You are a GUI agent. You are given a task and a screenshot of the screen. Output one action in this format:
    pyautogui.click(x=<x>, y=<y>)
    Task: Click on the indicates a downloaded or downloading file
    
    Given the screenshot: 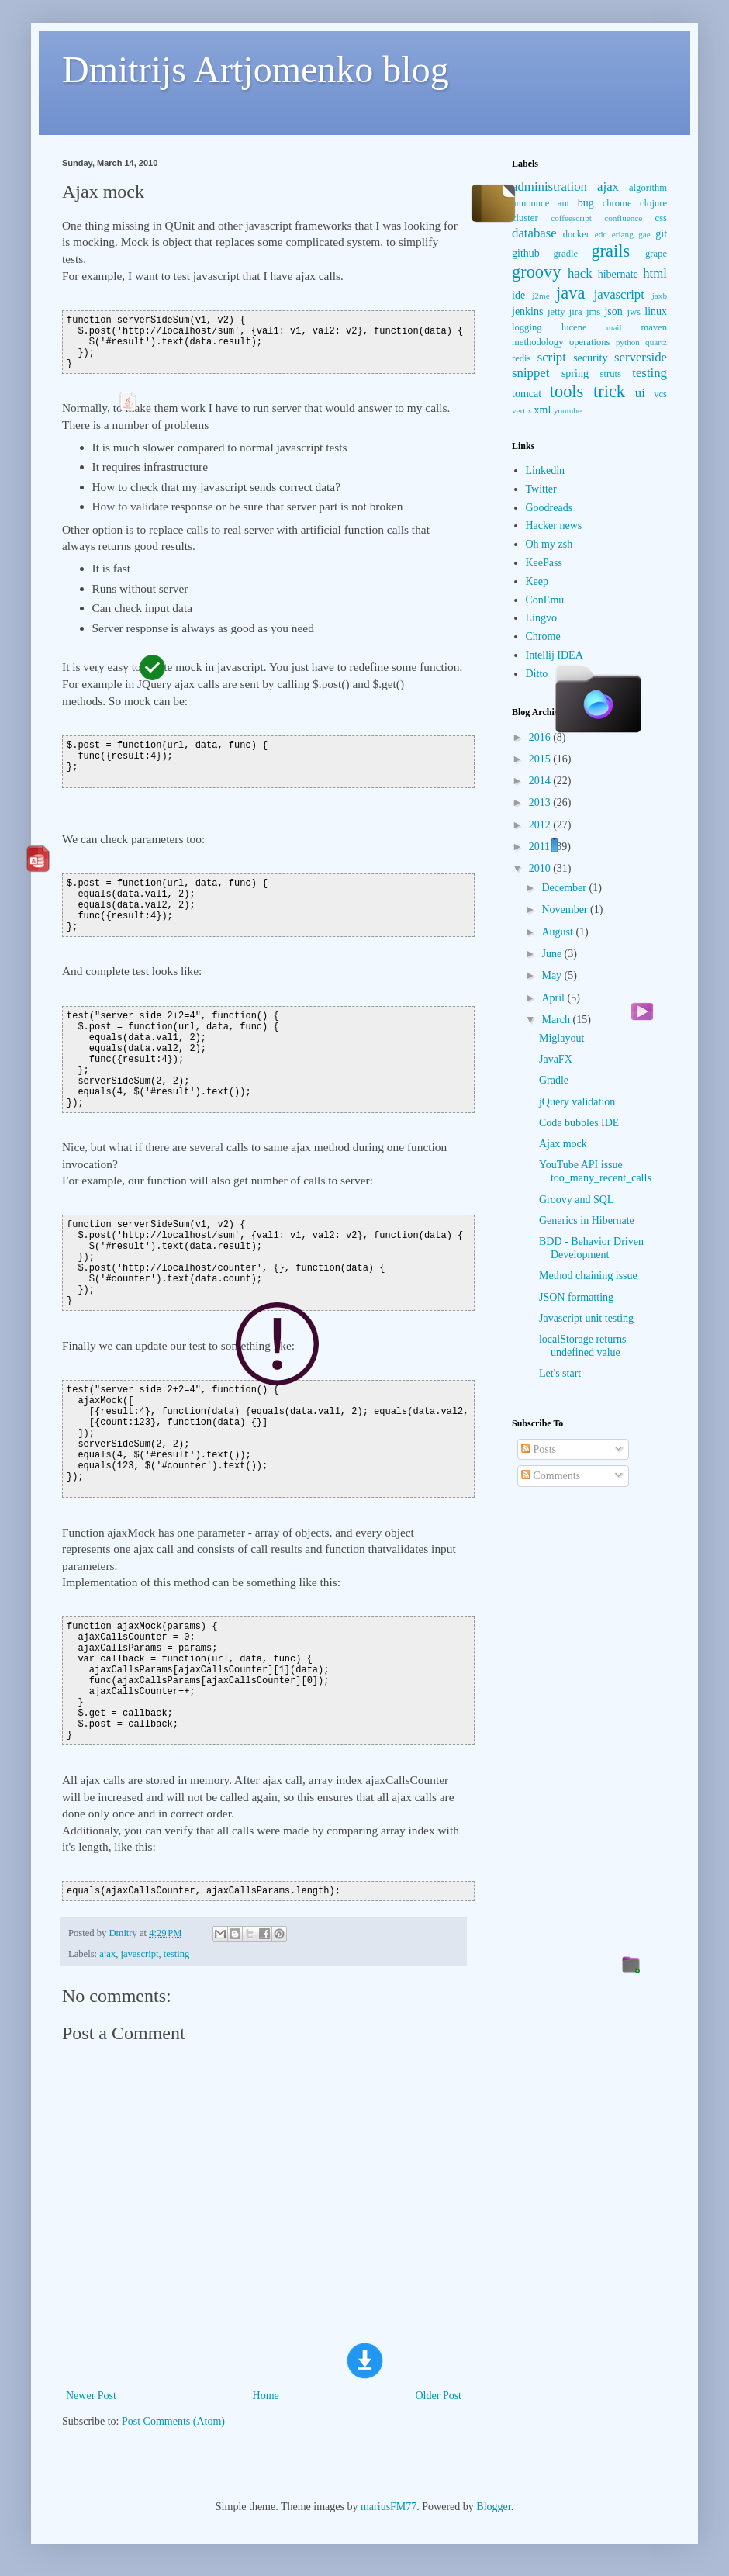 What is the action you would take?
    pyautogui.click(x=364, y=2360)
    